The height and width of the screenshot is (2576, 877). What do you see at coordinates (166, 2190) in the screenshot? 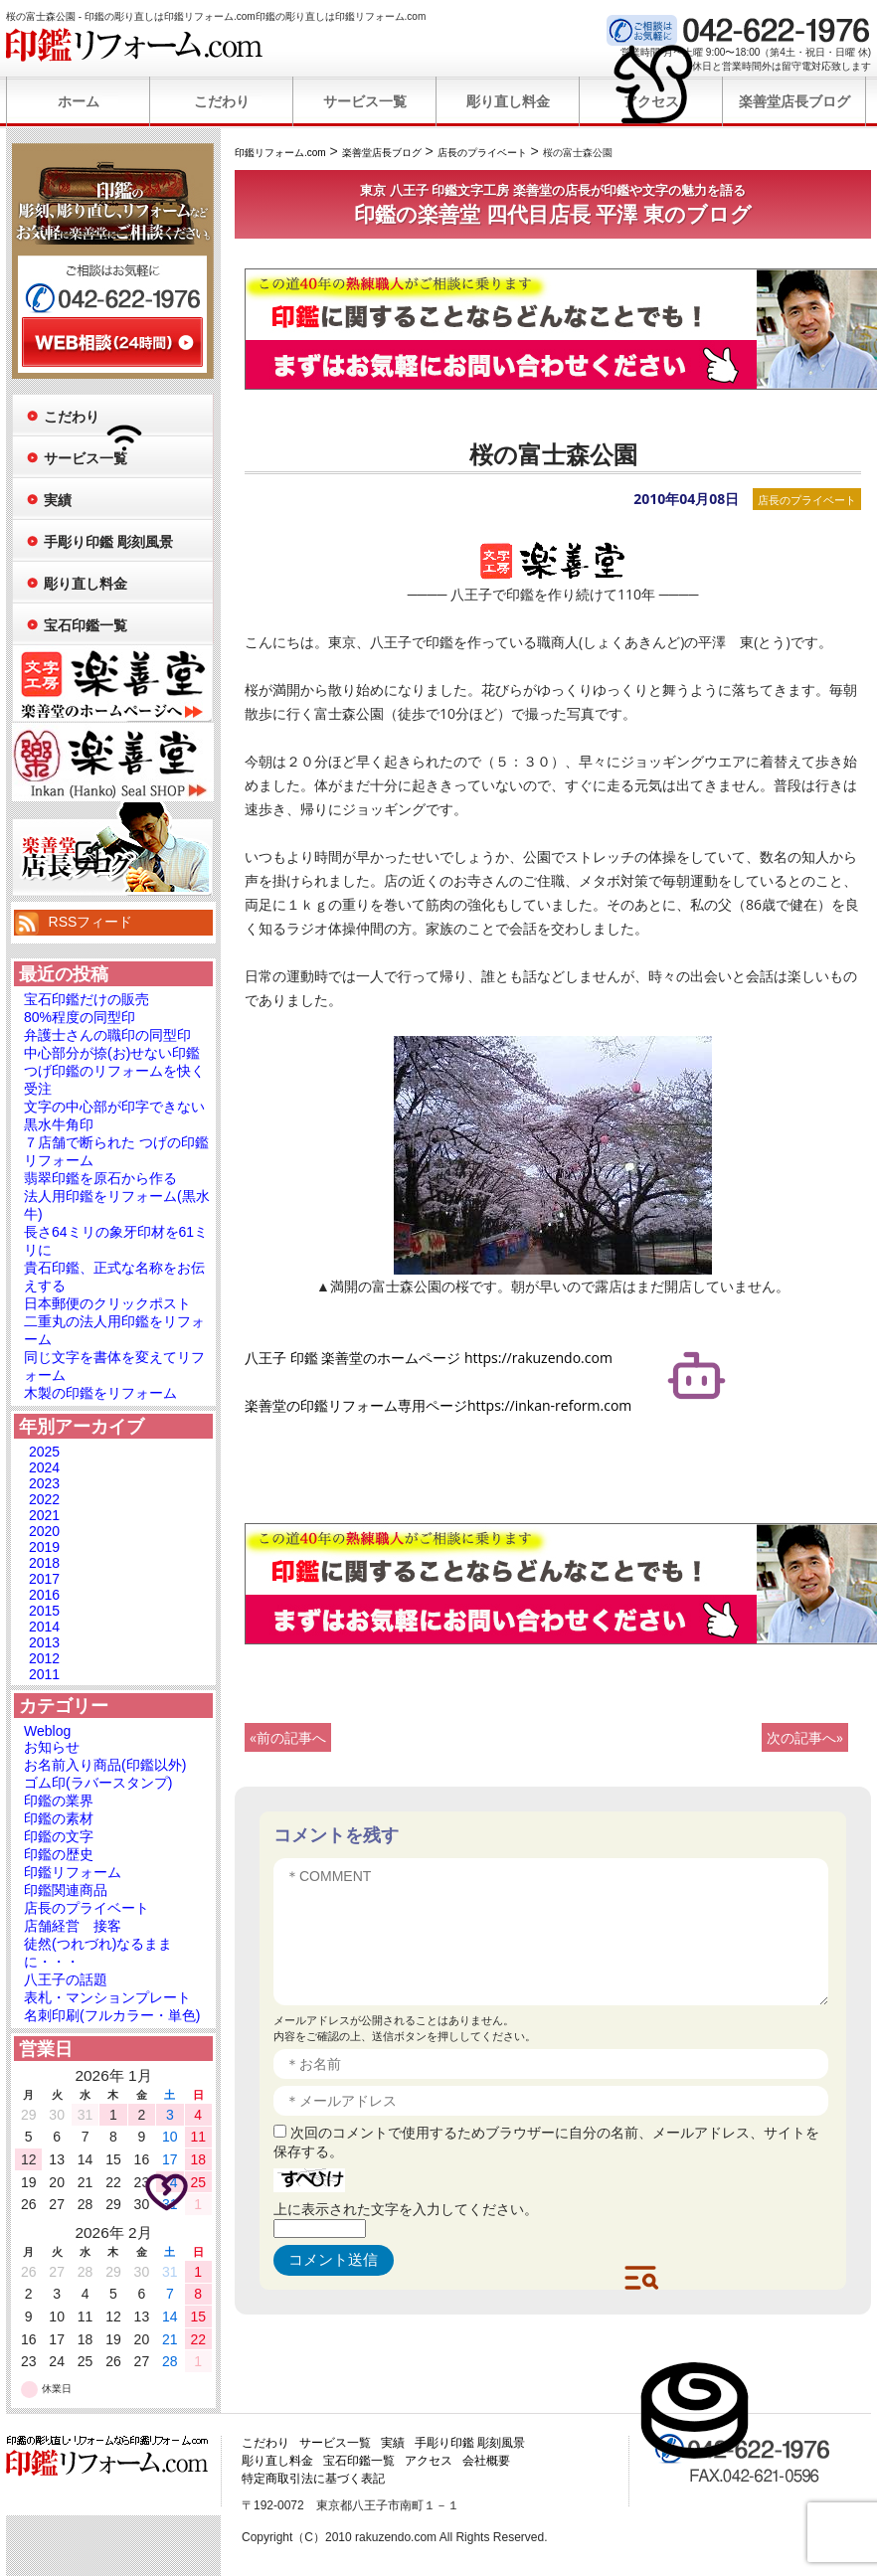
I see `indicates a broken heart or heartbreak status` at bounding box center [166, 2190].